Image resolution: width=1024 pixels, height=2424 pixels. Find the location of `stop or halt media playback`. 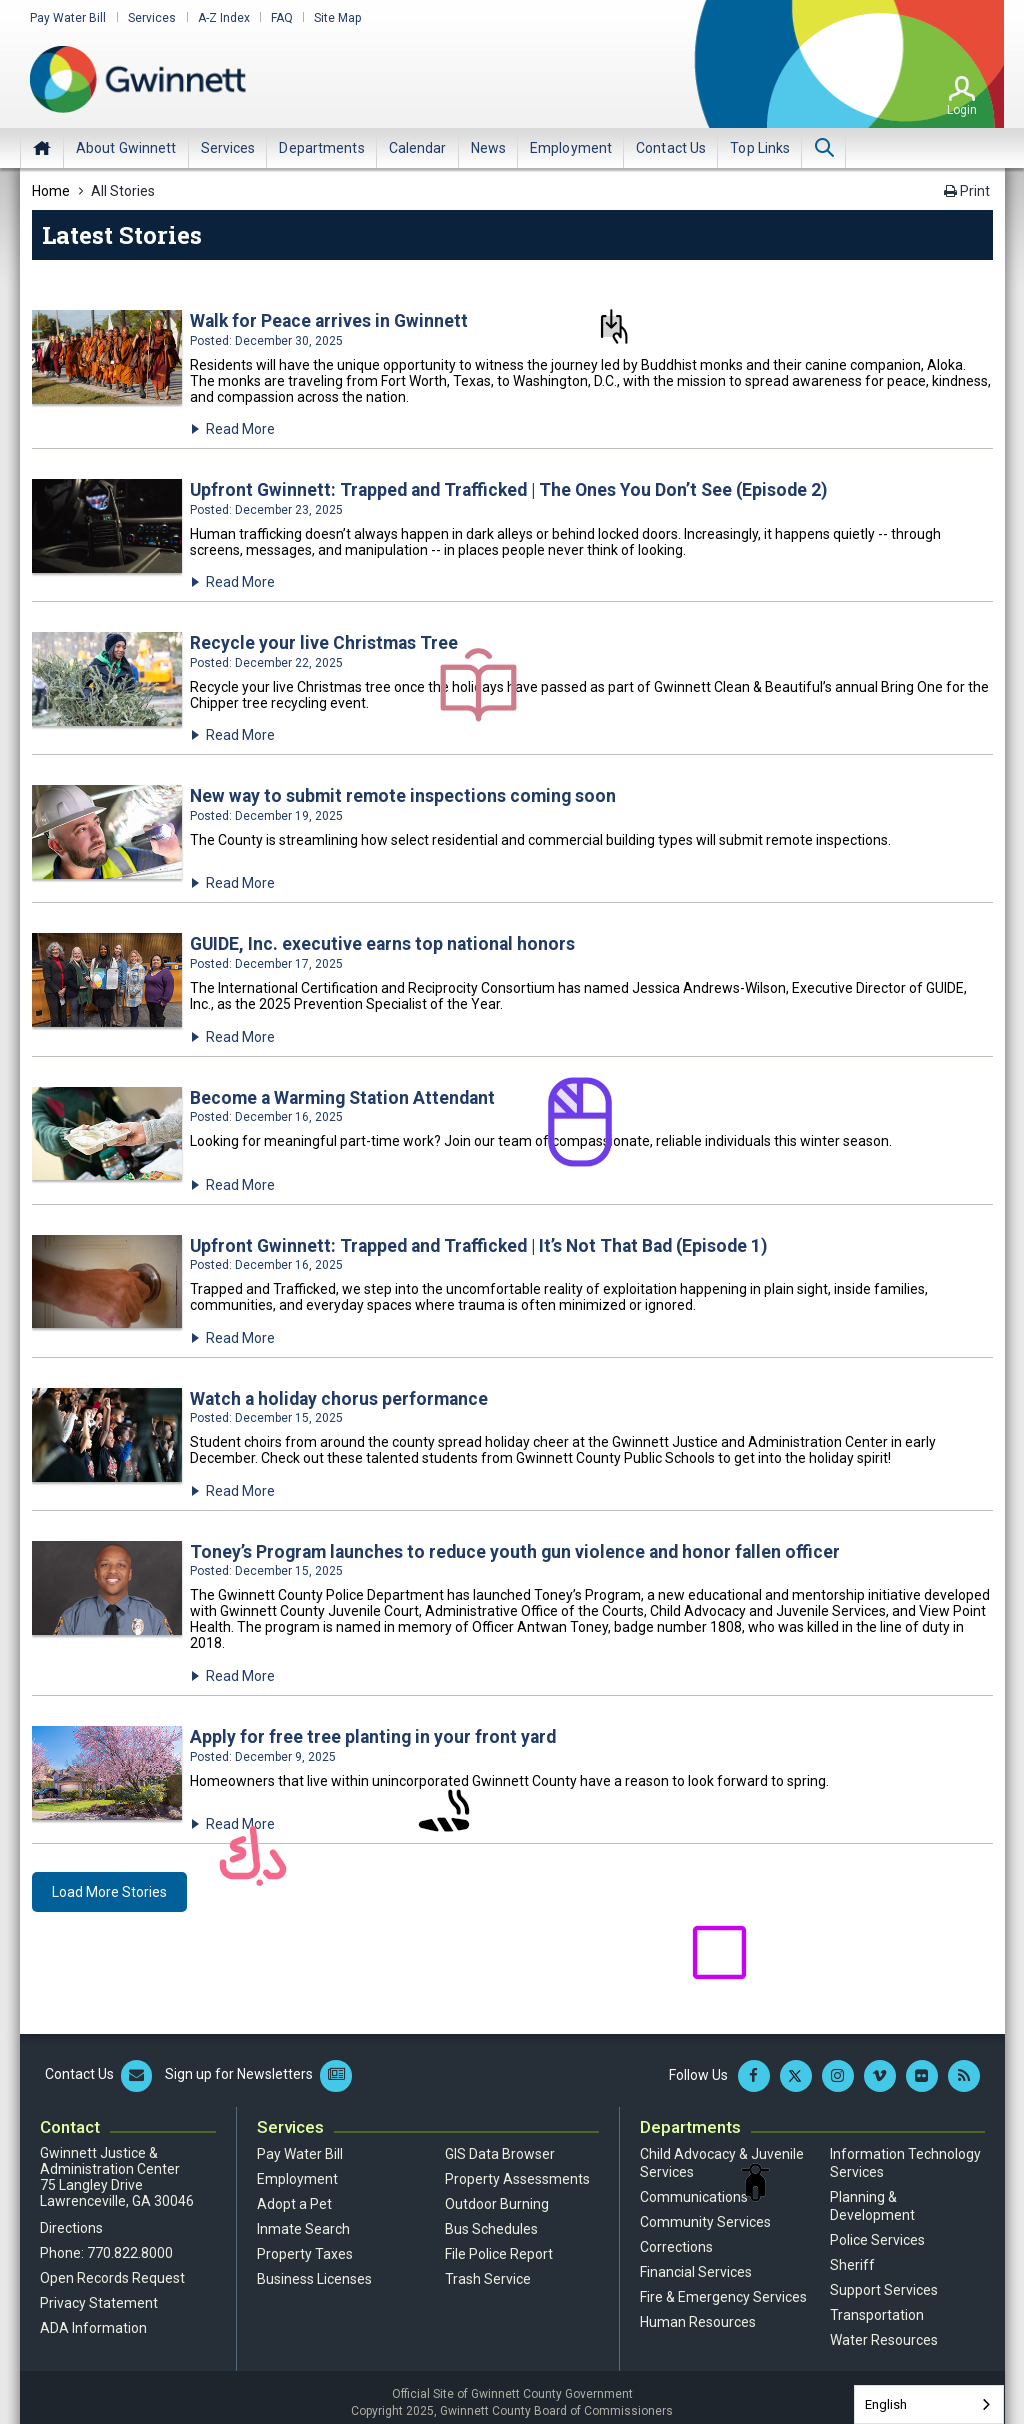

stop or halt media playback is located at coordinates (719, 1952).